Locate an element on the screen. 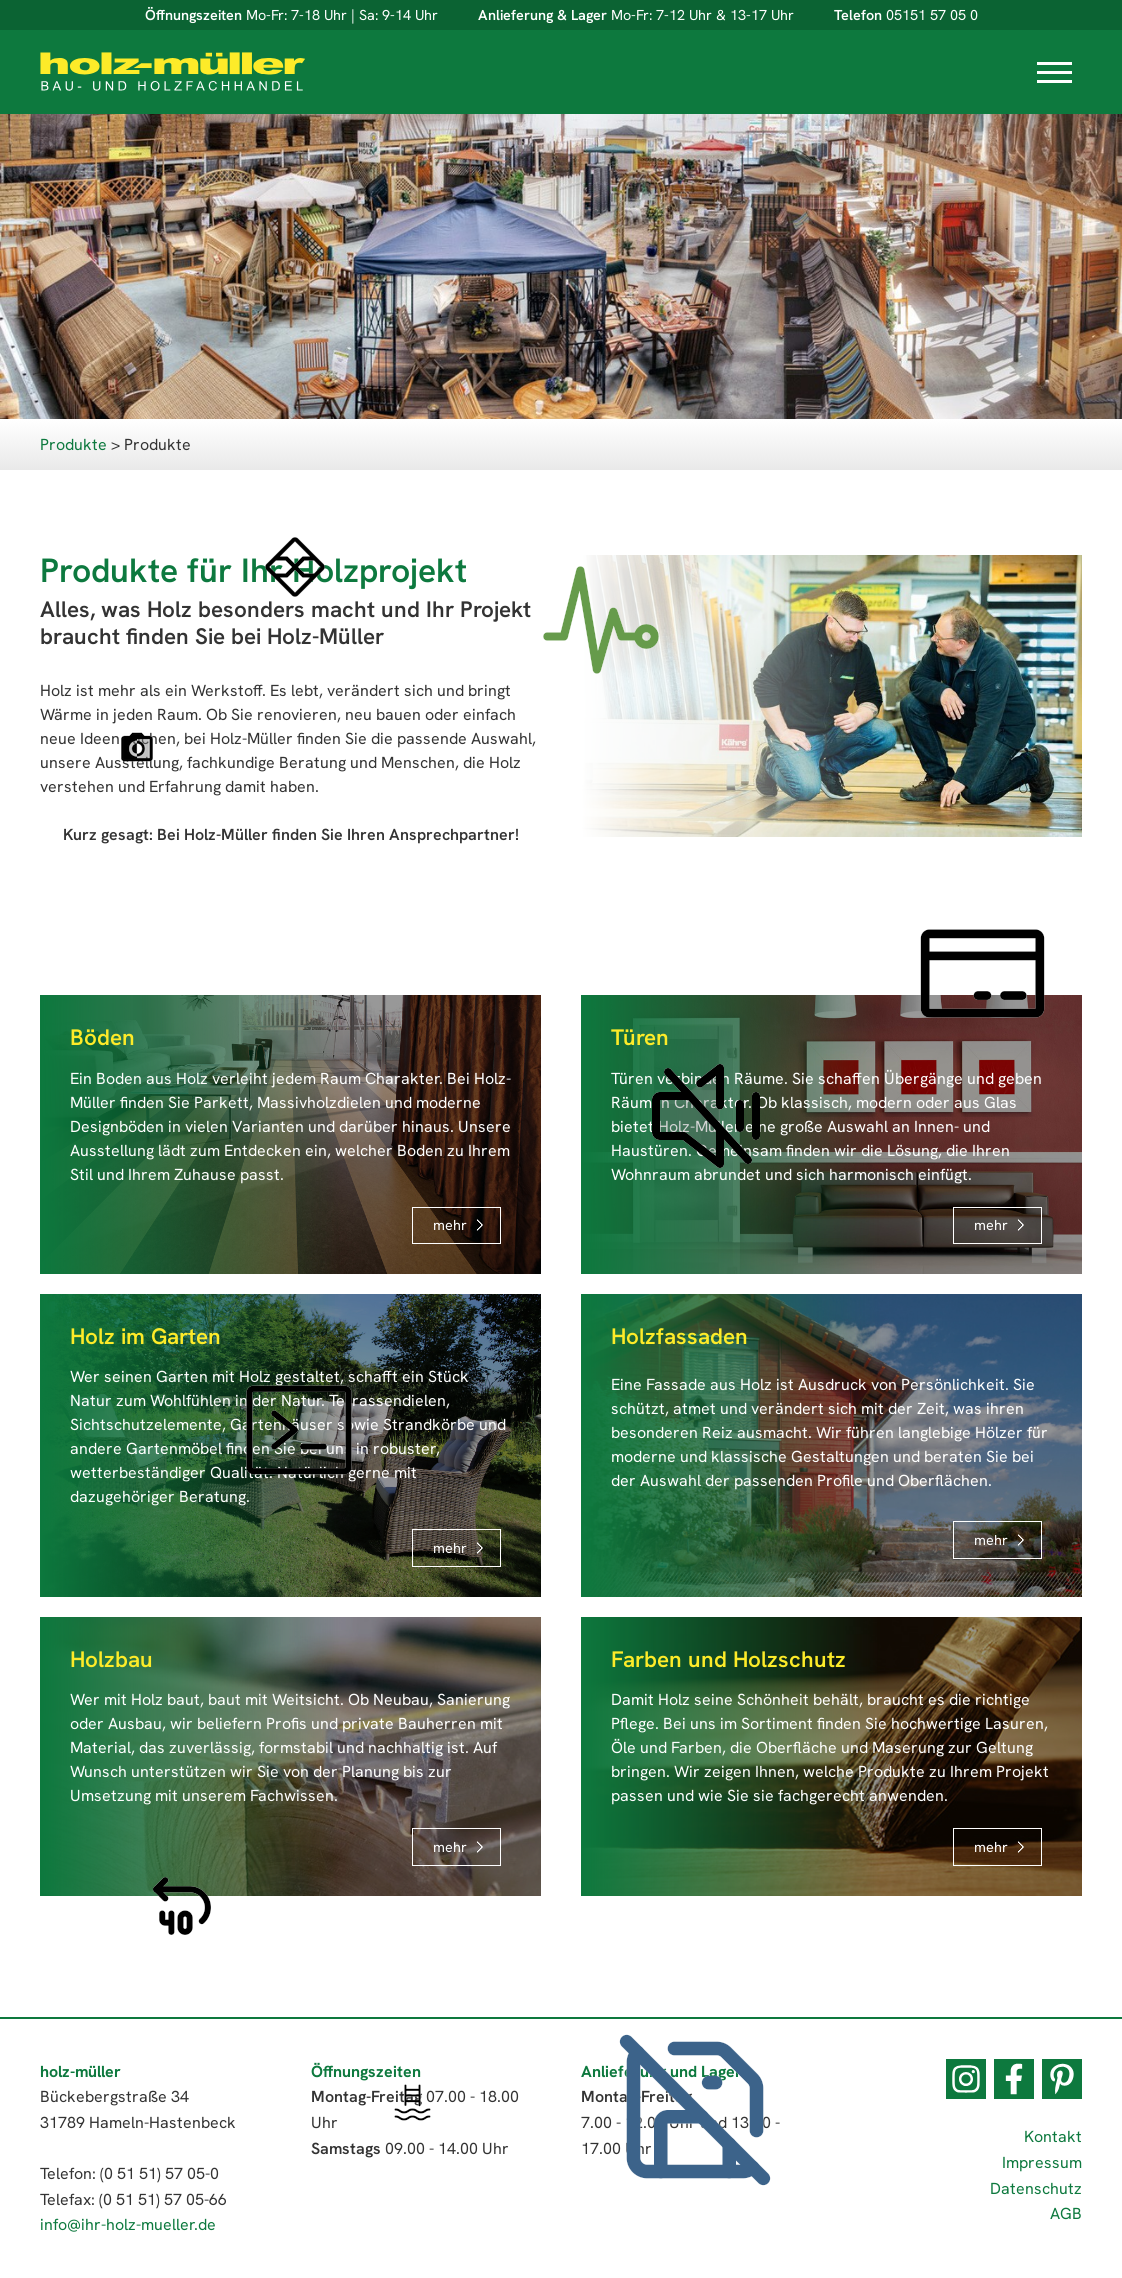 The height and width of the screenshot is (2278, 1122). view swimming pool amenities is located at coordinates (412, 2102).